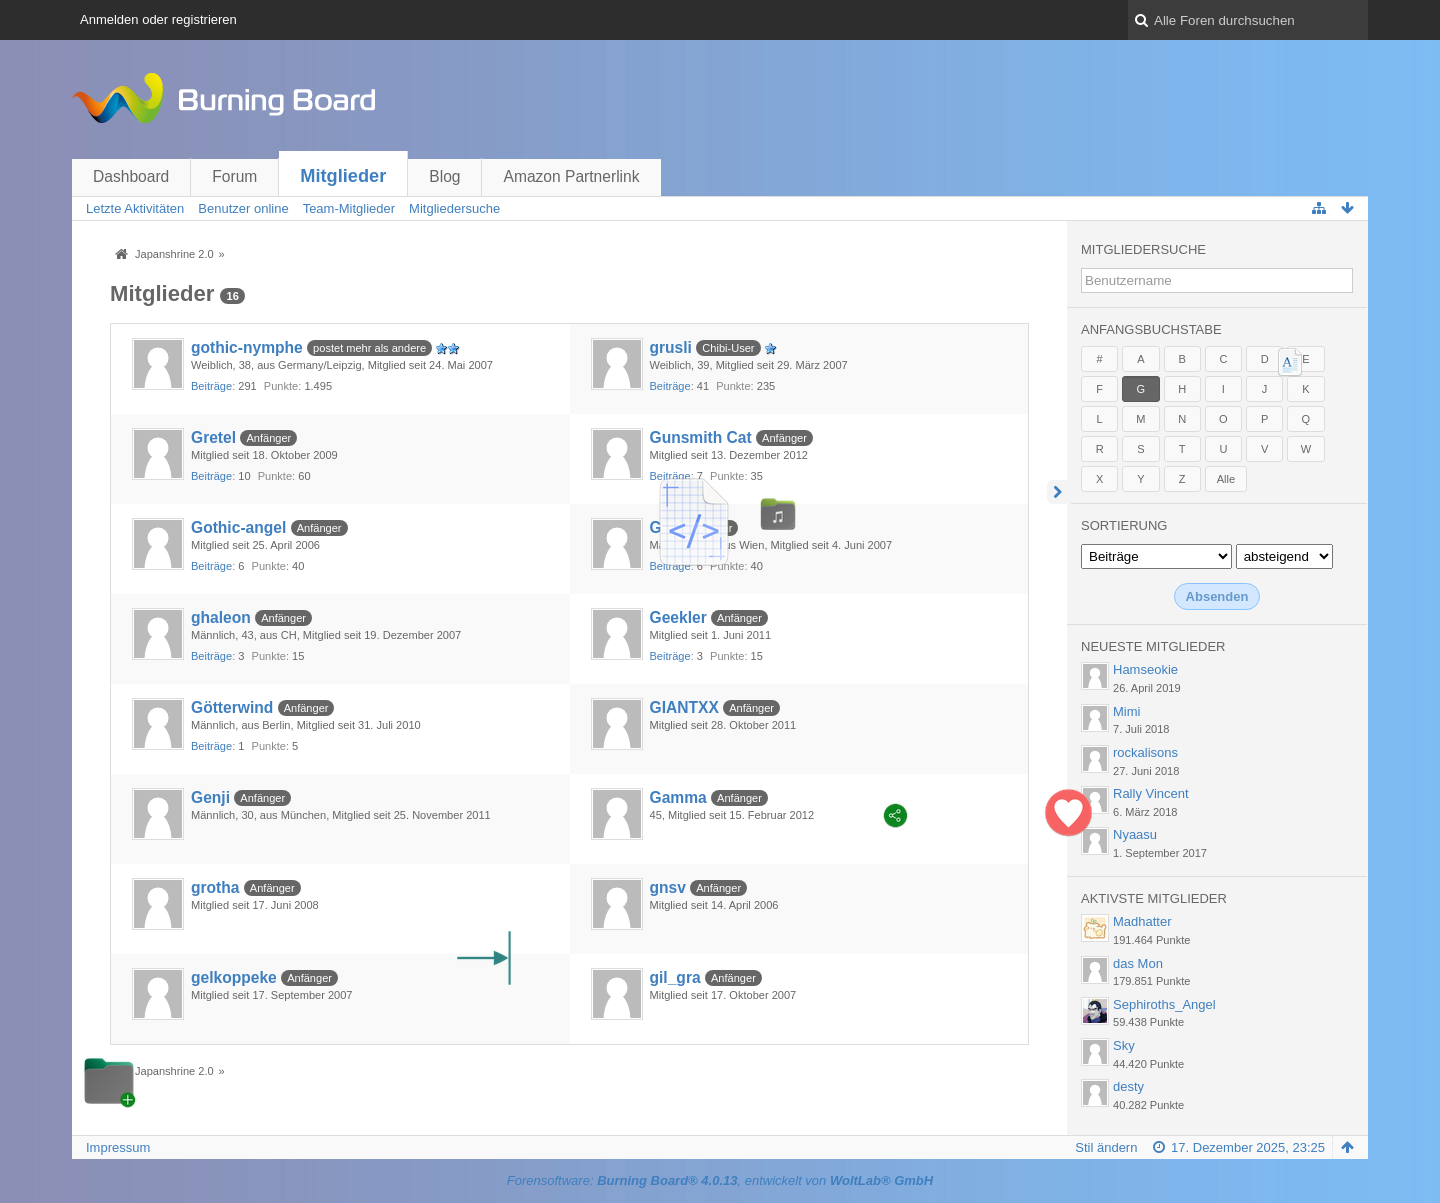 Image resolution: width=1440 pixels, height=1203 pixels. What do you see at coordinates (694, 522) in the screenshot?
I see `twig template file icon` at bounding box center [694, 522].